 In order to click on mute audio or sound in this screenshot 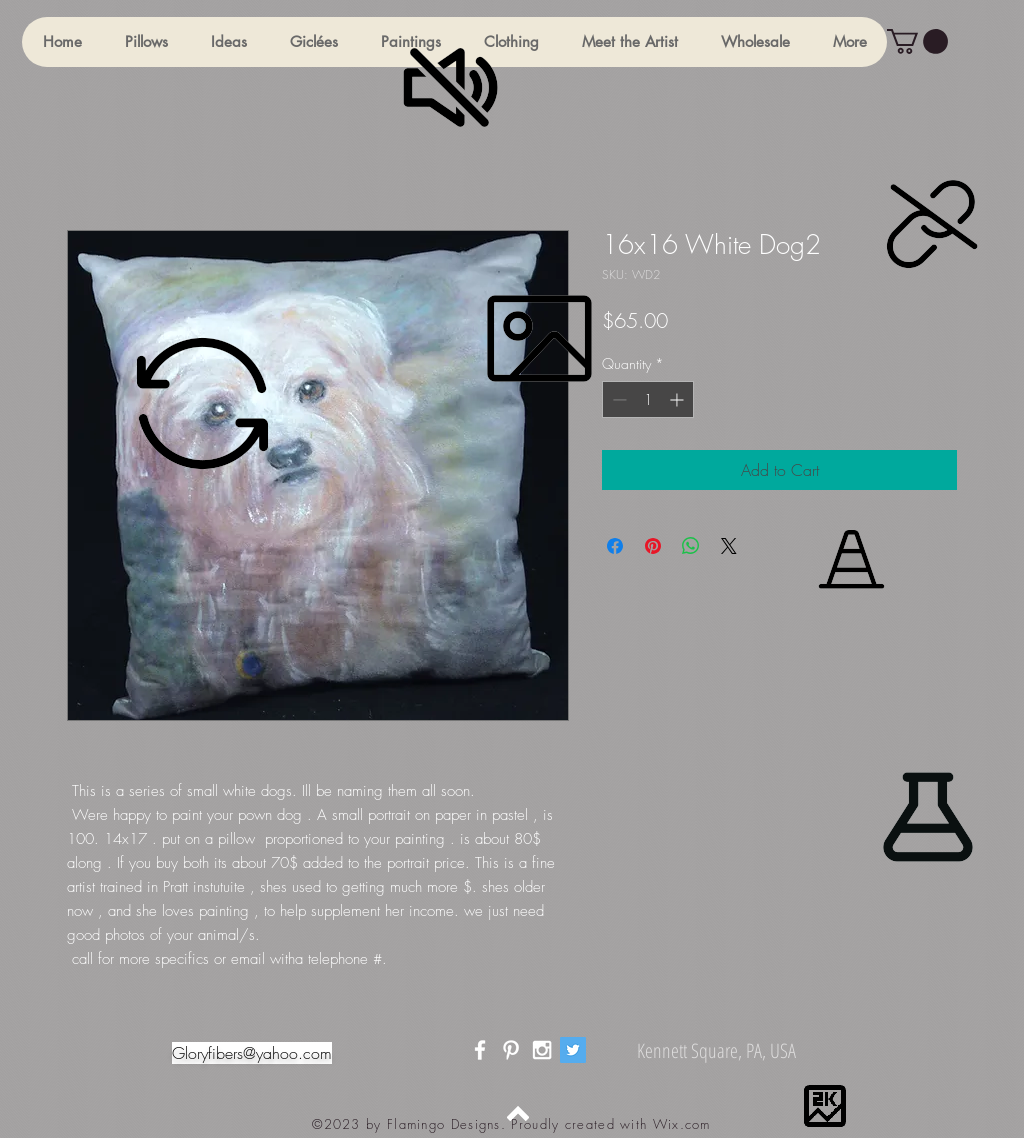, I will do `click(449, 87)`.